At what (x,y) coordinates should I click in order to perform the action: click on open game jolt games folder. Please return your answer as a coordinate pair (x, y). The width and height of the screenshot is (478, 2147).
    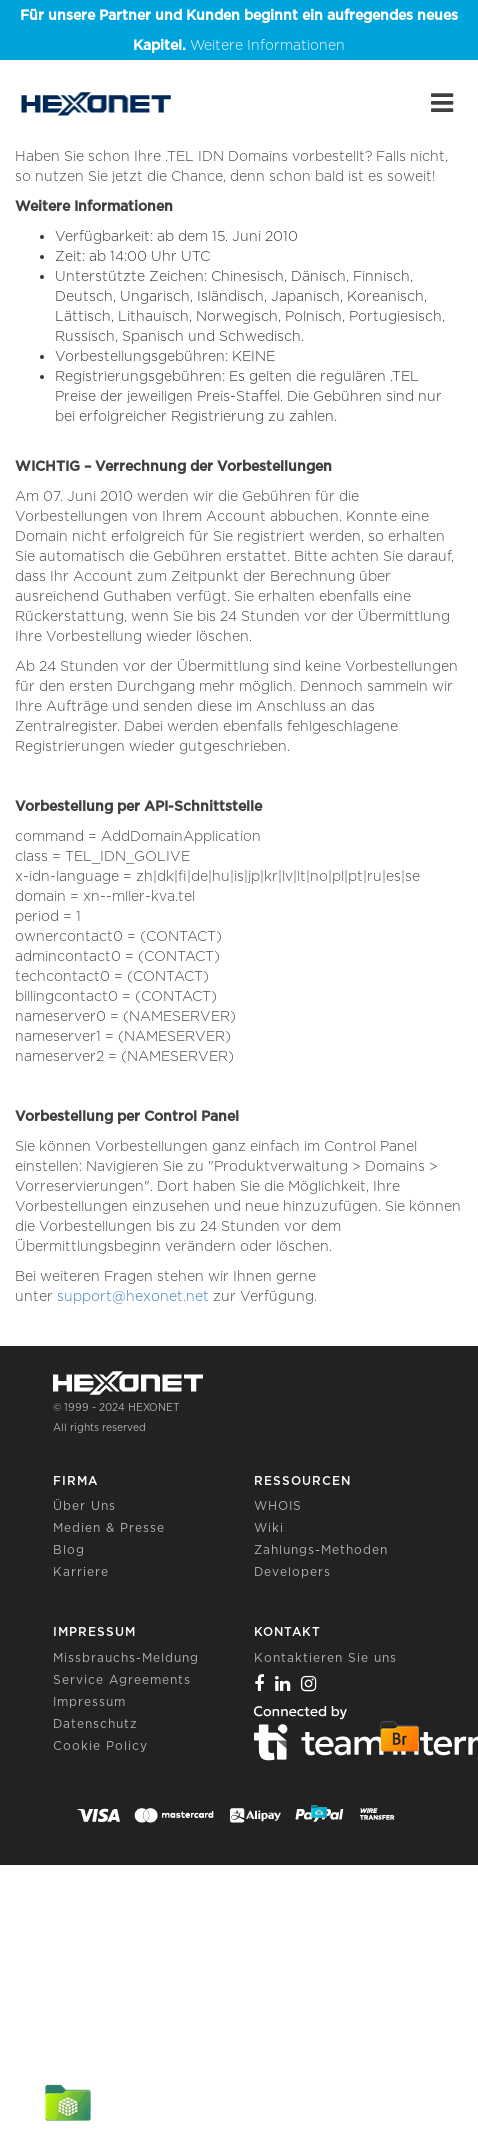
    Looking at the image, I should click on (68, 2104).